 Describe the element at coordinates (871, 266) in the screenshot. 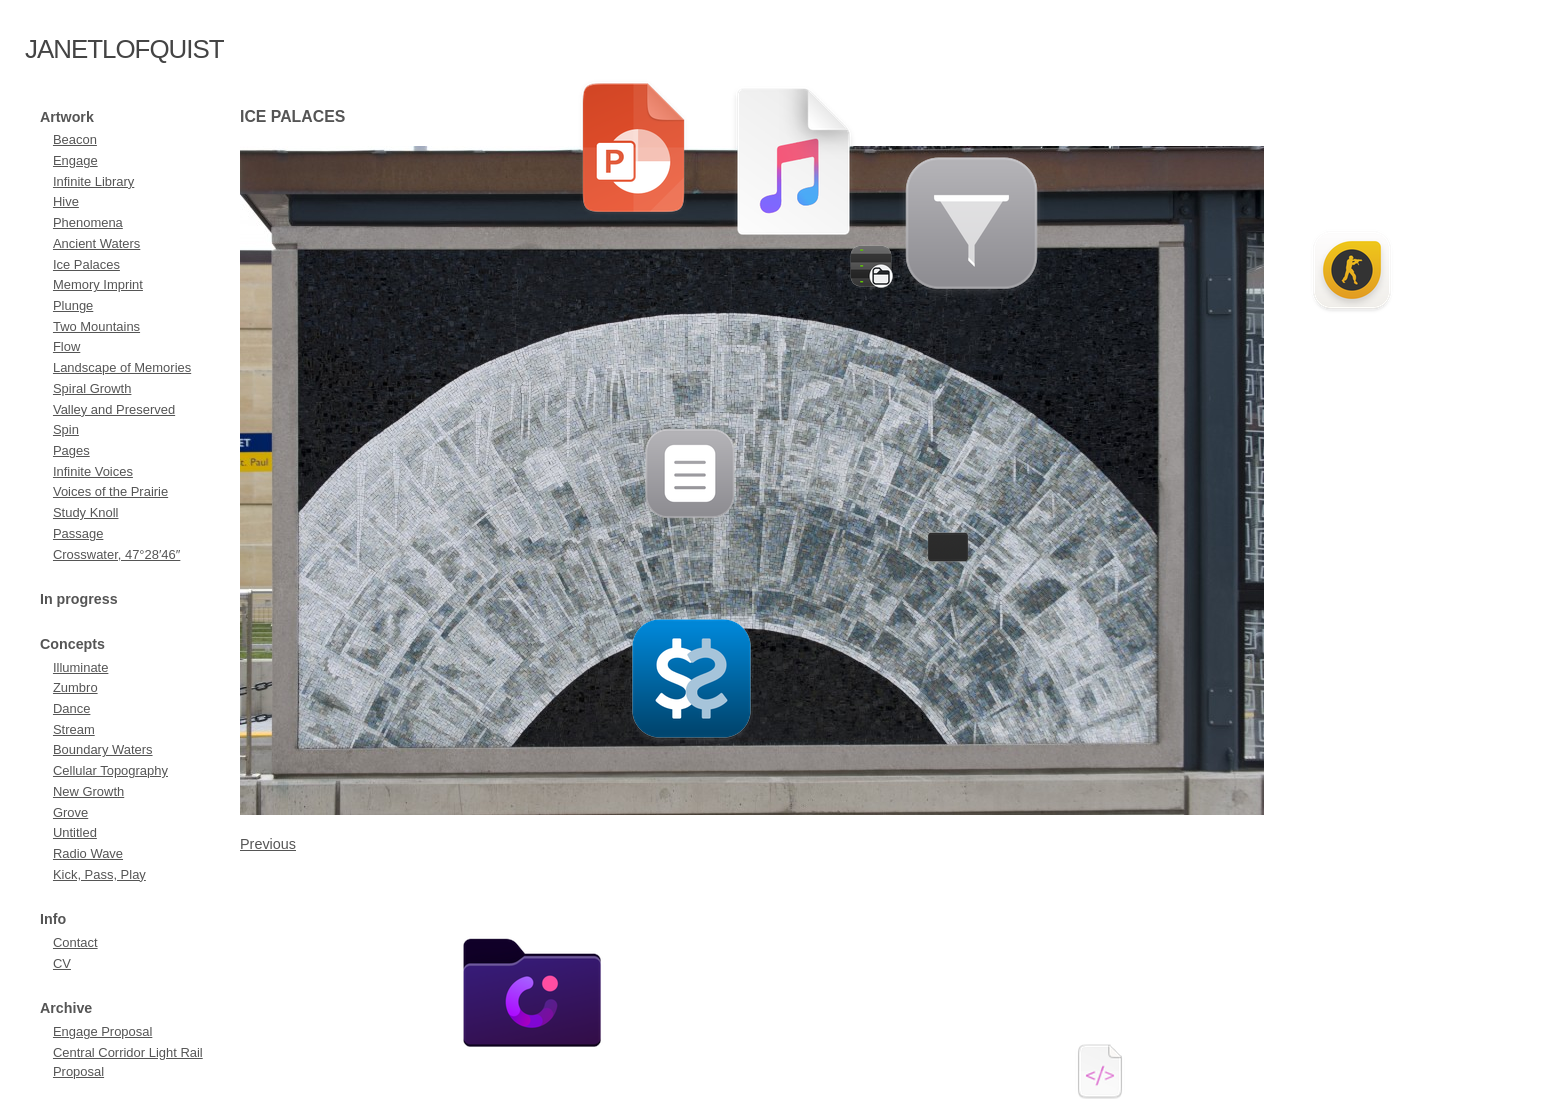

I see `configure ftp server settings` at that location.